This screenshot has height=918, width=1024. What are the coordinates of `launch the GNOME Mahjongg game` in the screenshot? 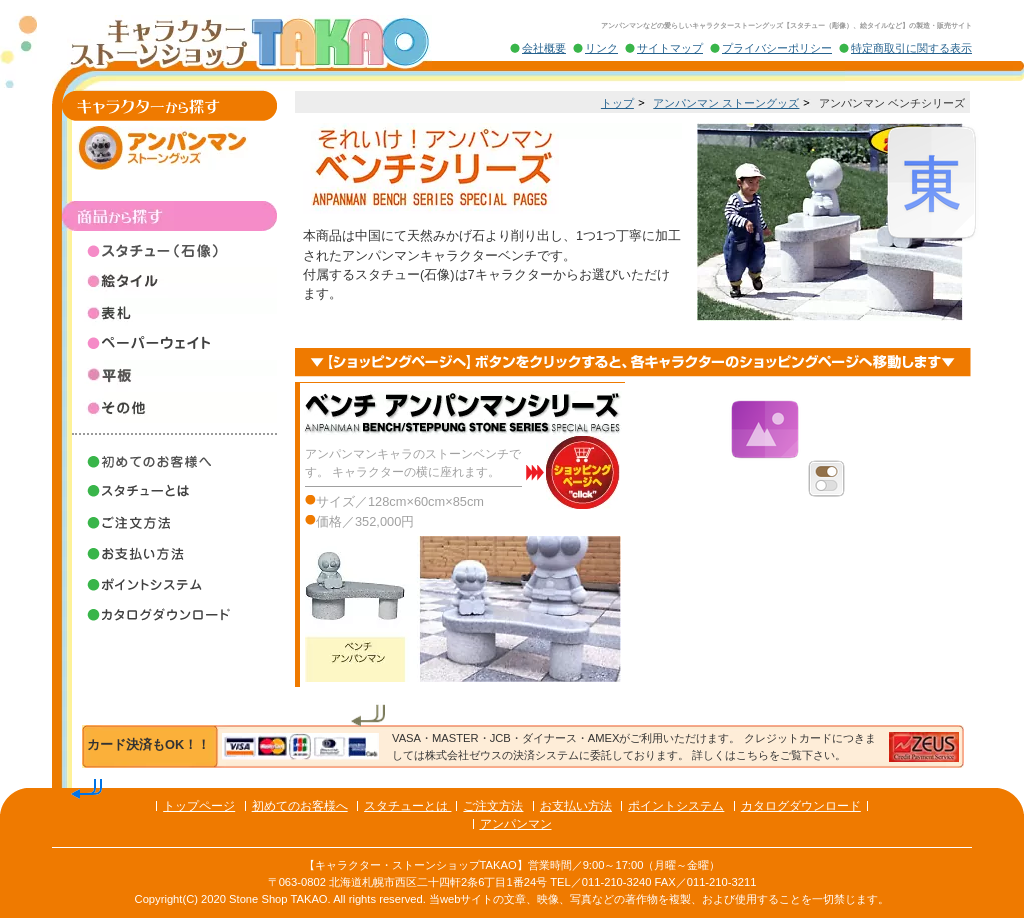 It's located at (931, 182).